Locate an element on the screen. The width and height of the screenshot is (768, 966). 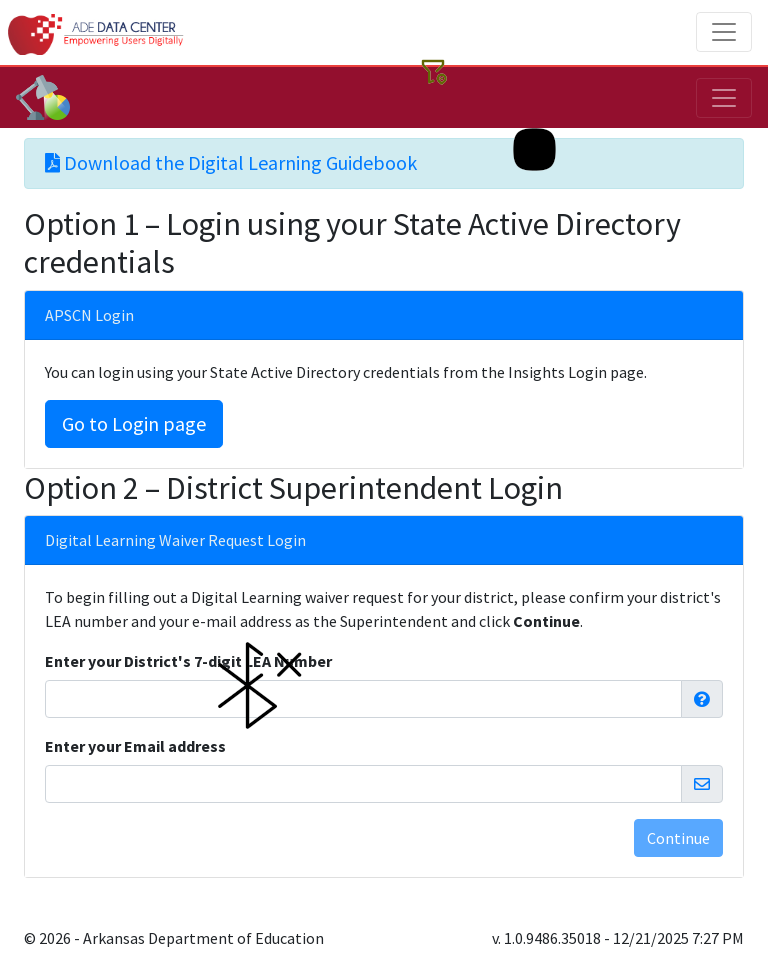
pin or save current filter settings is located at coordinates (433, 71).